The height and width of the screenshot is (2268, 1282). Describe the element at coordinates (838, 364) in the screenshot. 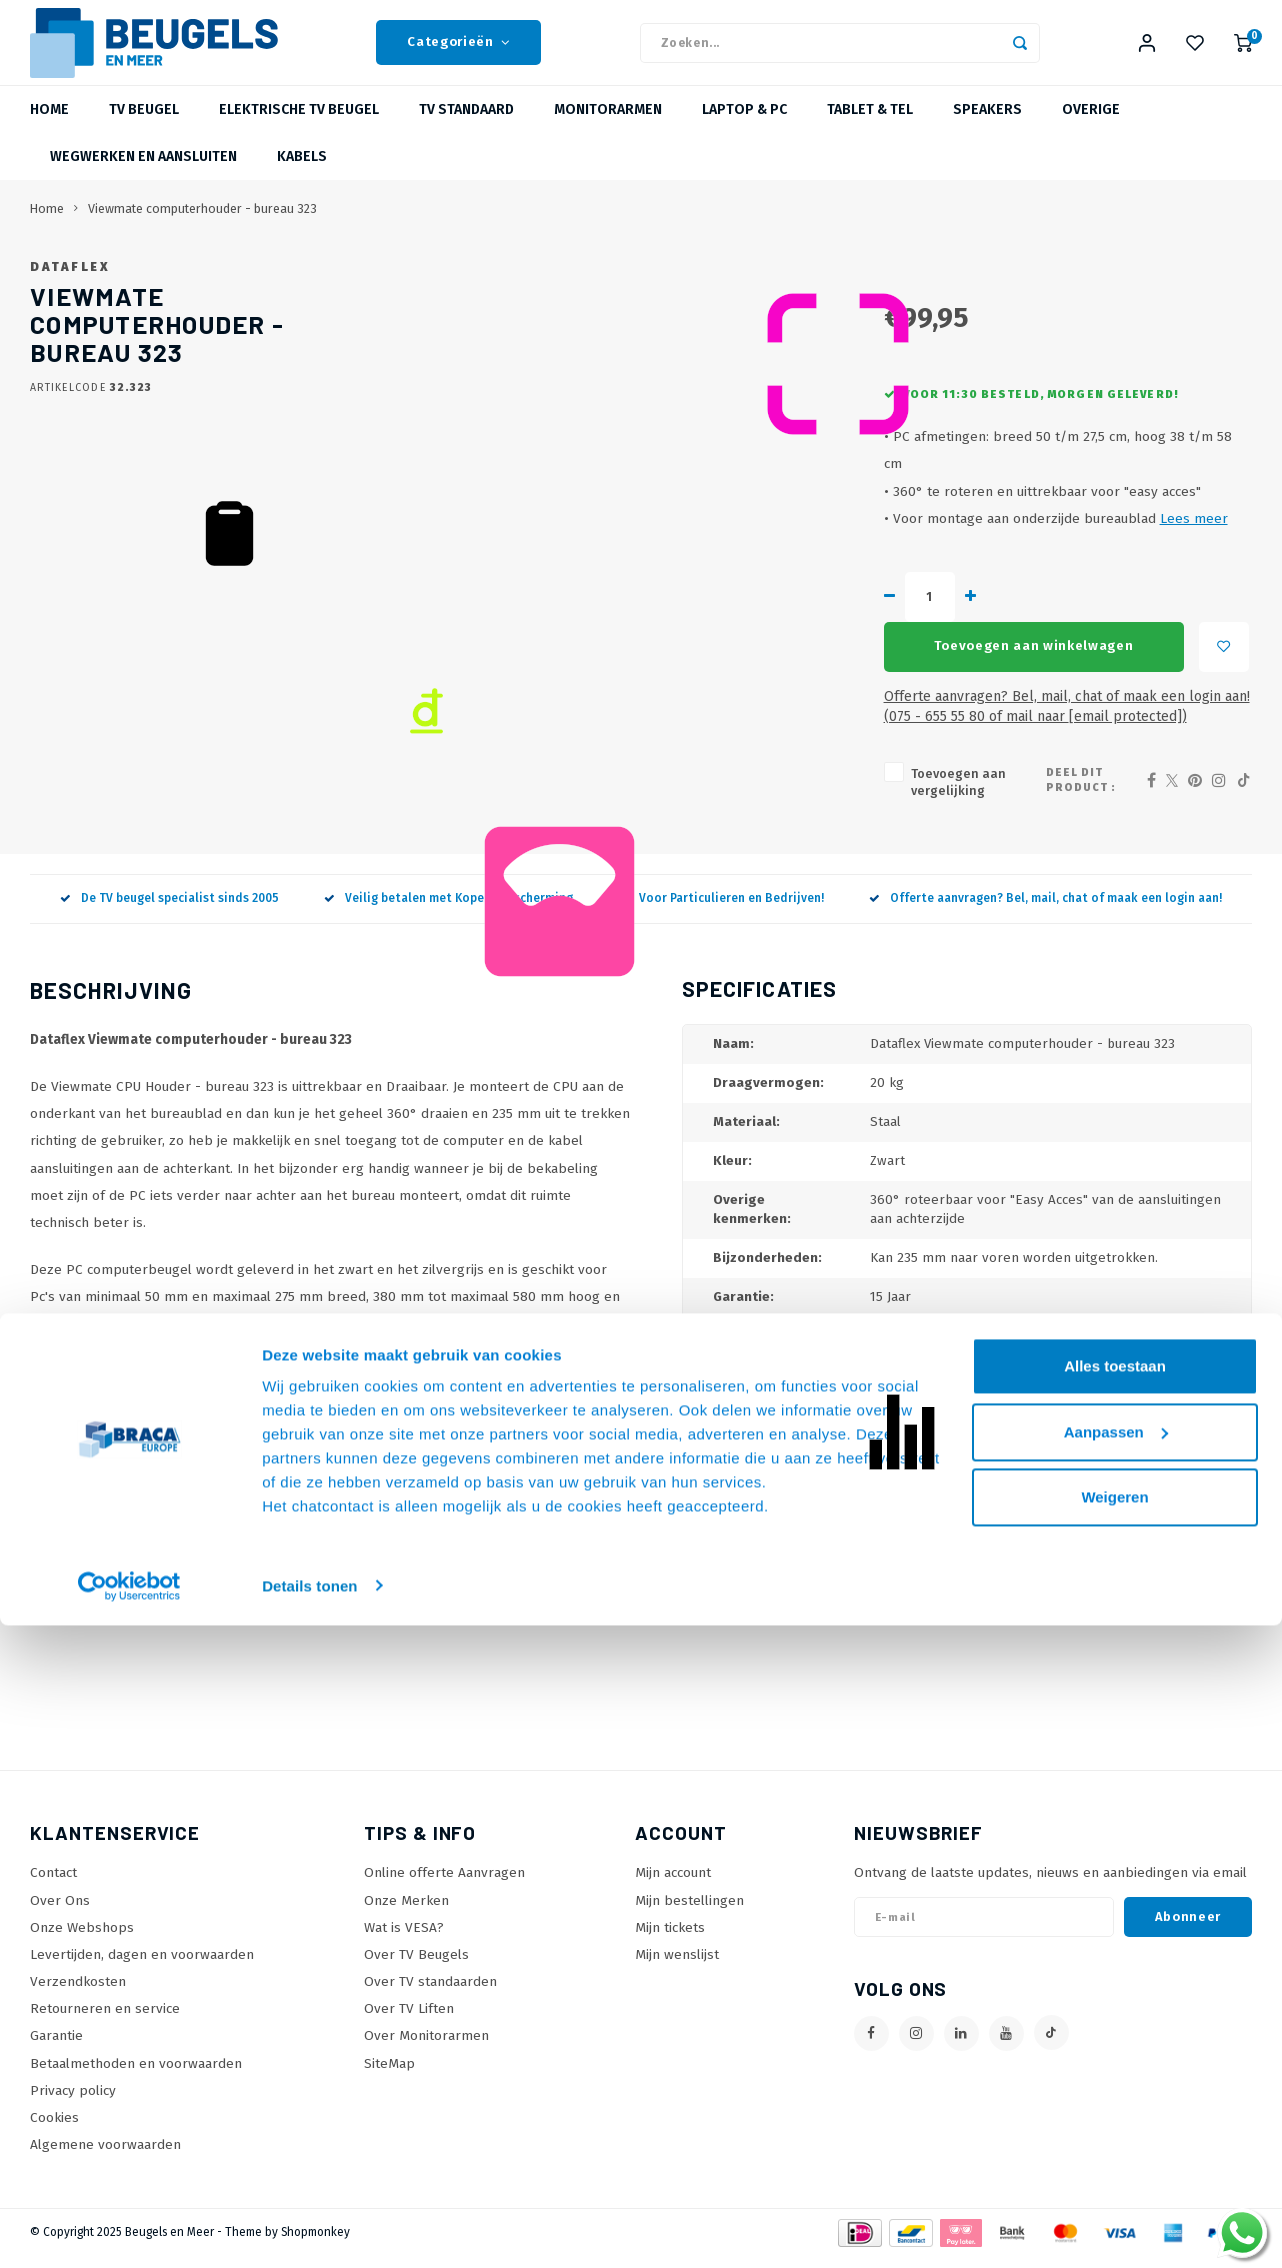

I see `scan a QR code or barcode` at that location.